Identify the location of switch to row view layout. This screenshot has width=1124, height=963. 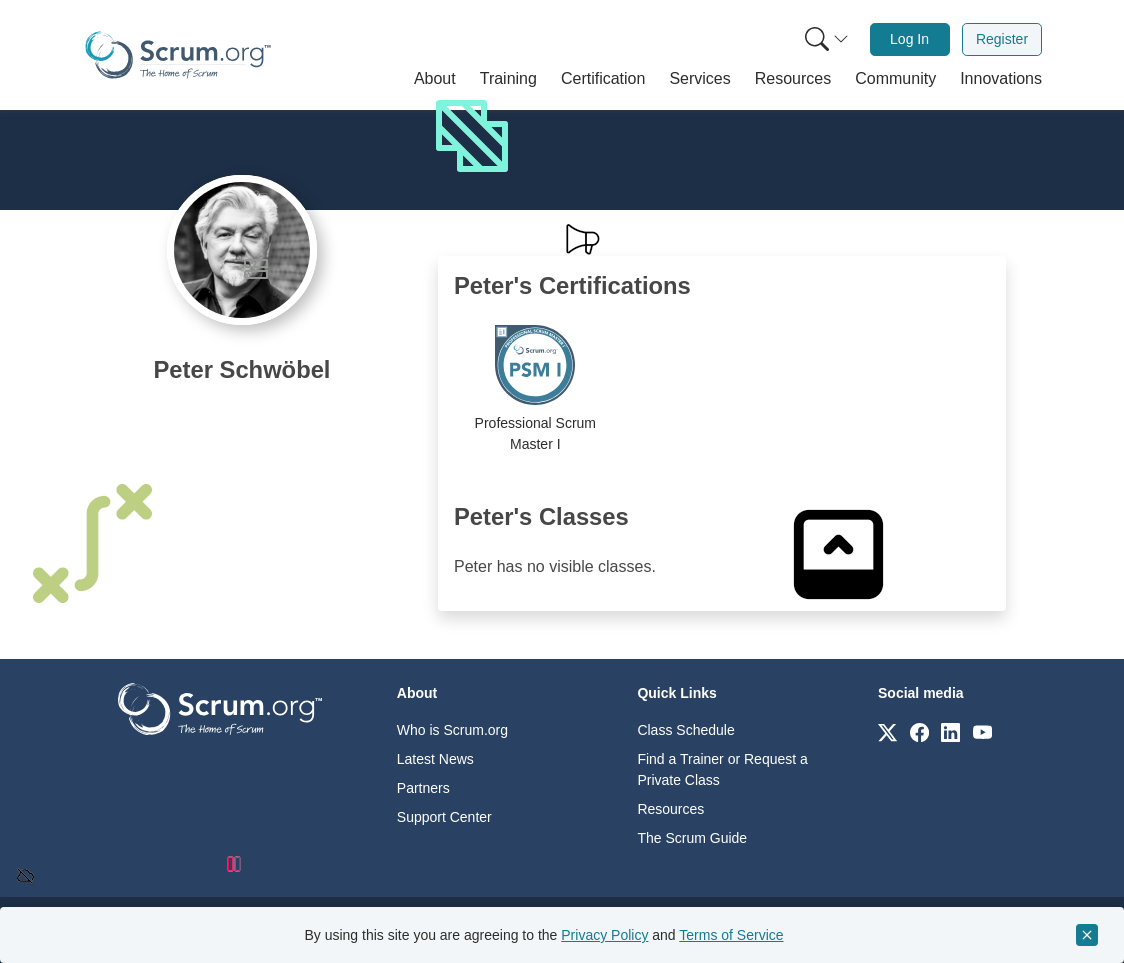
(256, 269).